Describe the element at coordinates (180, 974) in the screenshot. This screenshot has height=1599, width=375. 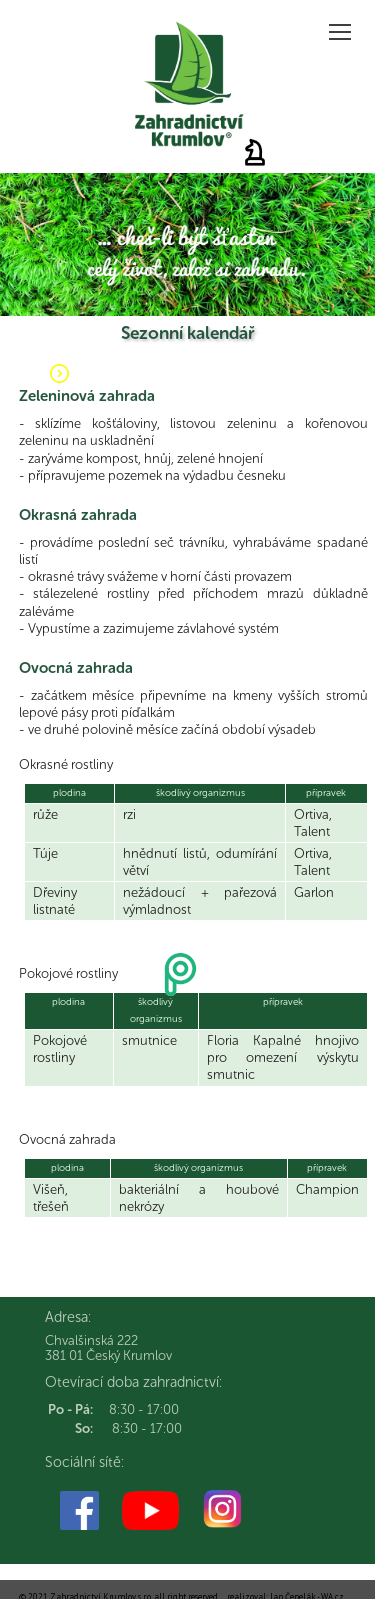
I see `open picsart photo editing app` at that location.